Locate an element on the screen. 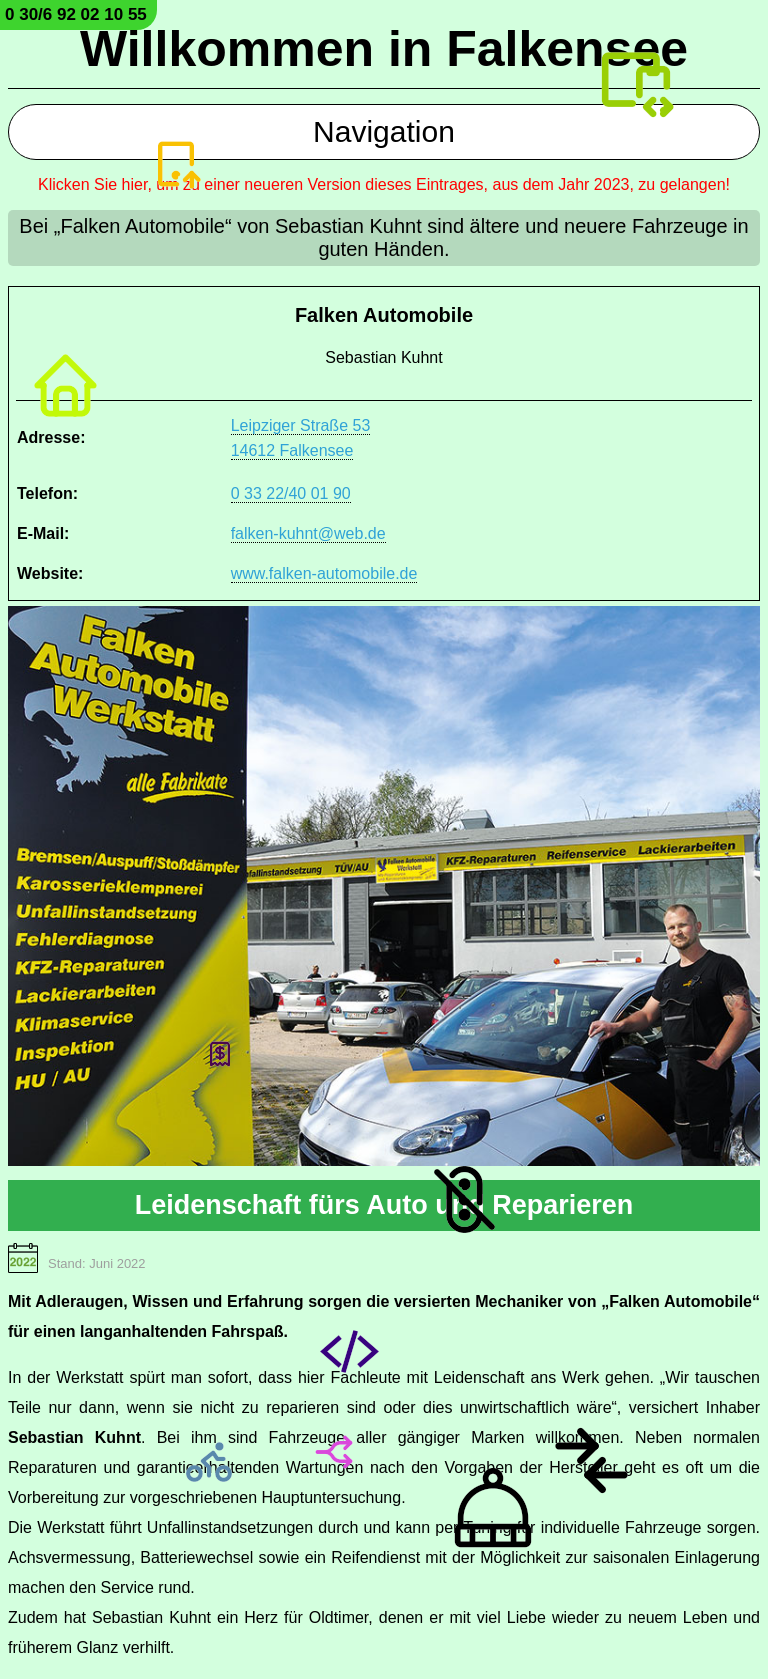  compare or show differences between items is located at coordinates (591, 1460).